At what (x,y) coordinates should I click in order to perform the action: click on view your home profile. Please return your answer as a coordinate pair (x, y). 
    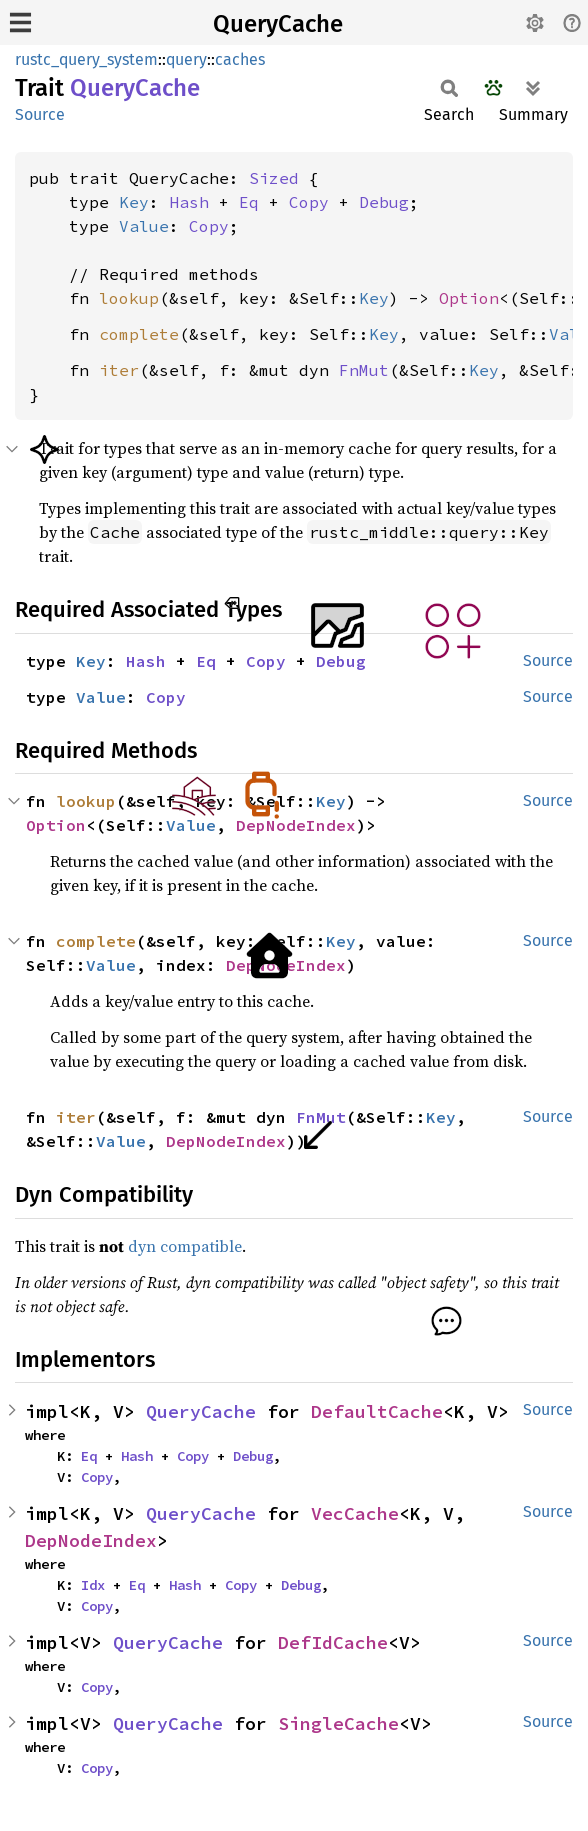
    Looking at the image, I should click on (269, 955).